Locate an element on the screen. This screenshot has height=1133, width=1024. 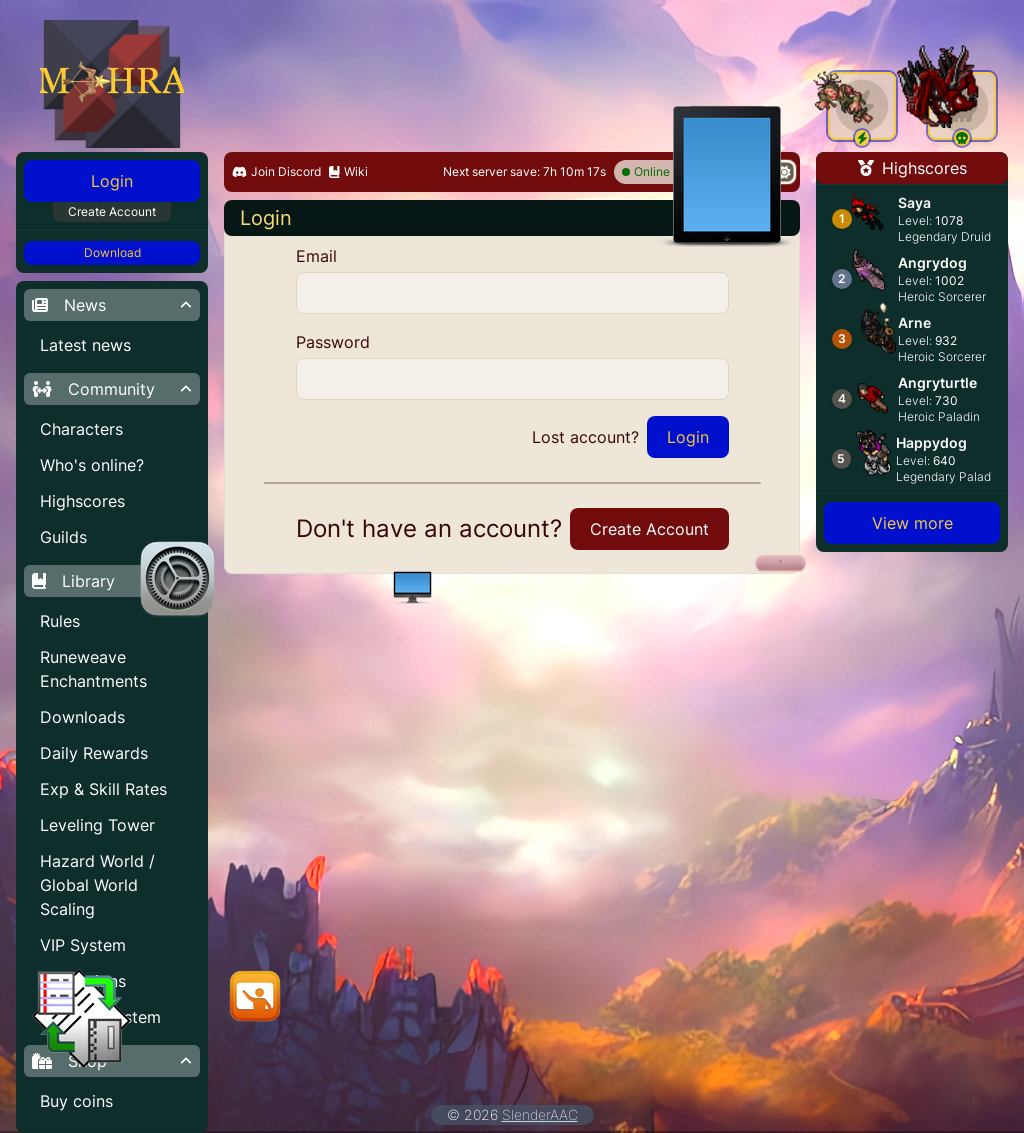
iPad device connected to your system is located at coordinates (727, 174).